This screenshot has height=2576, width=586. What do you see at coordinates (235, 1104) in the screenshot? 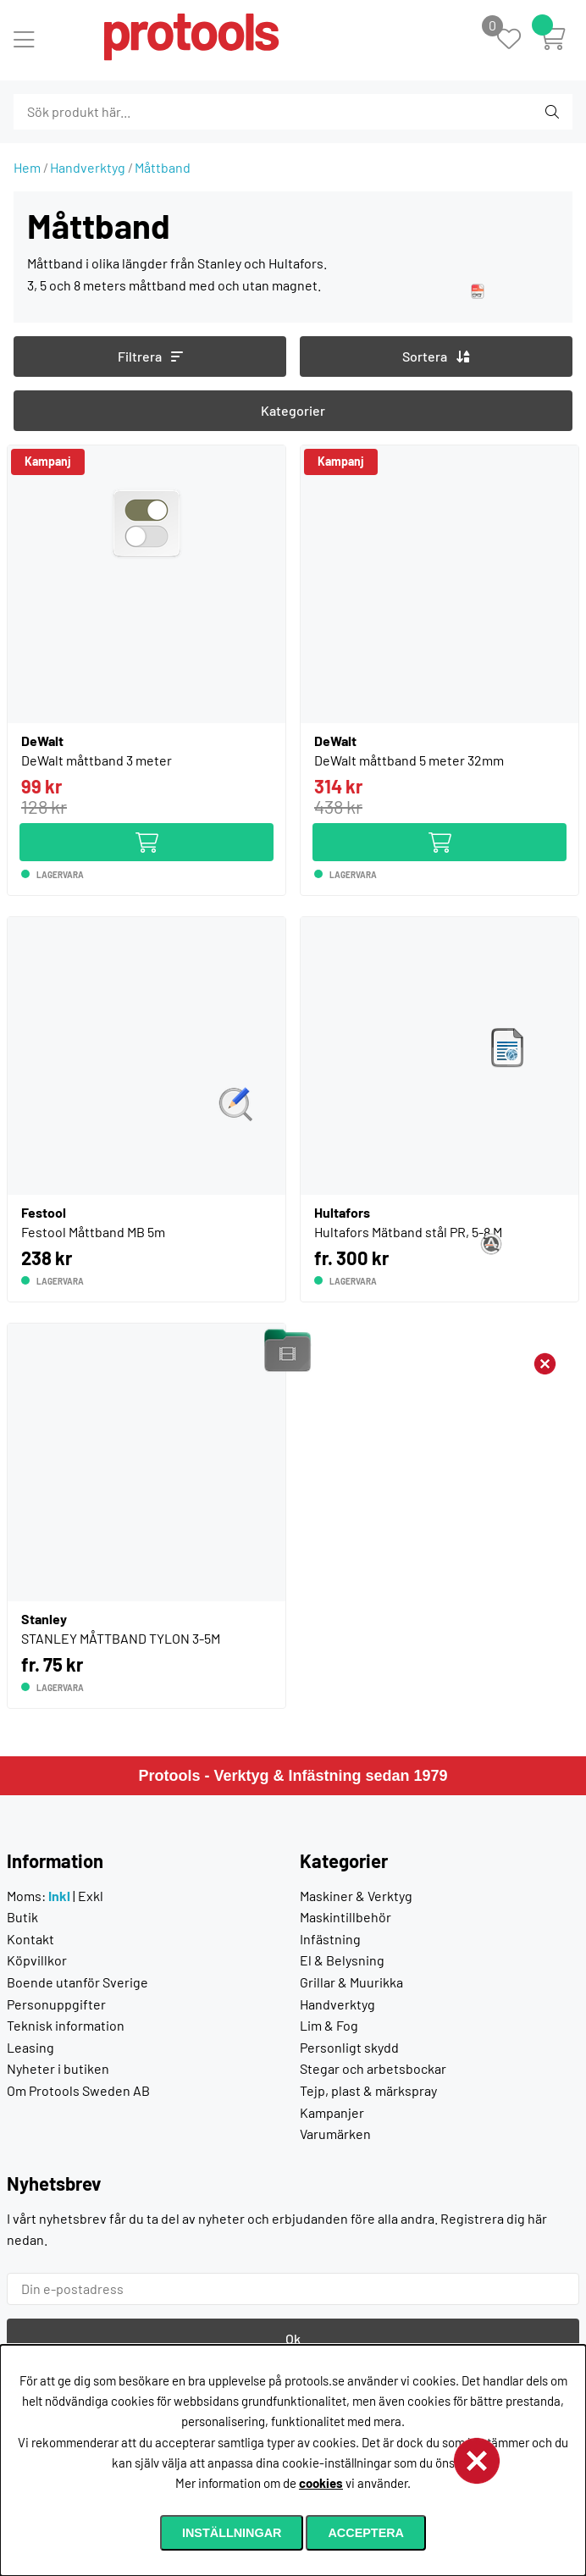
I see `open find and replace tool` at bounding box center [235, 1104].